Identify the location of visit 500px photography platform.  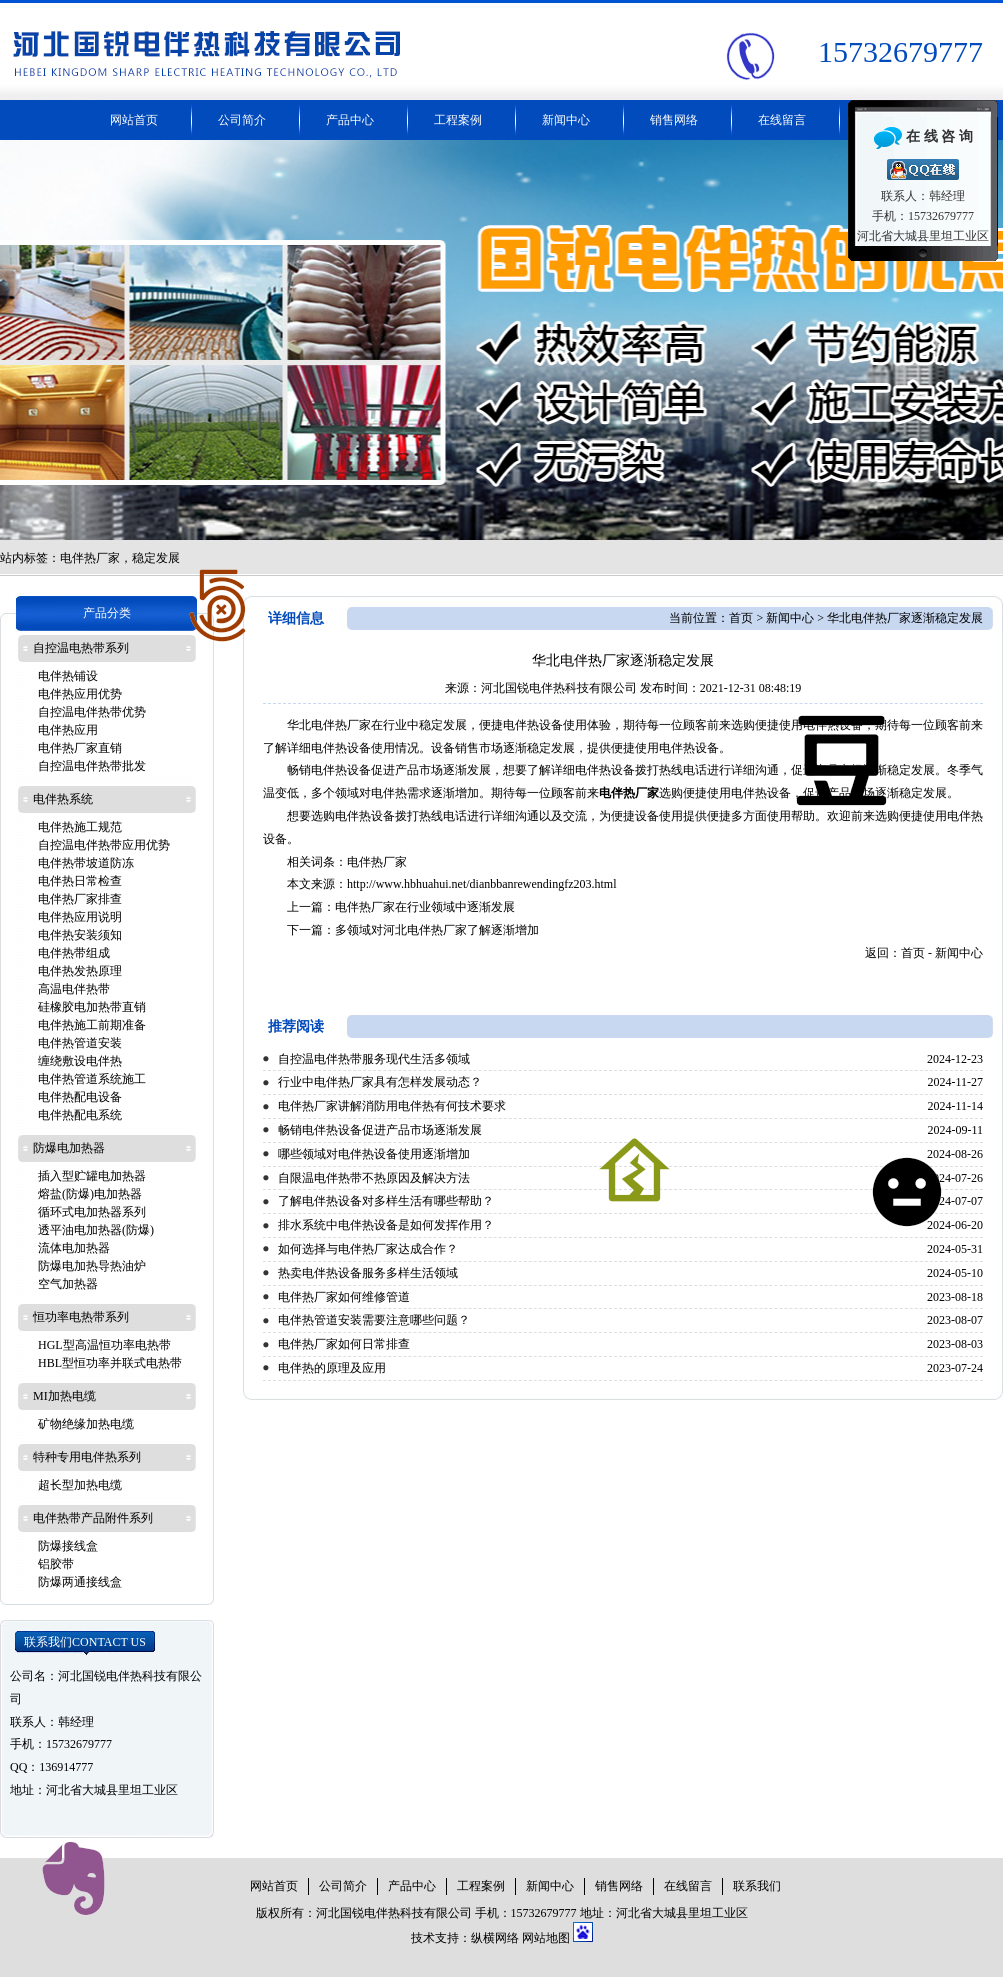
(217, 605).